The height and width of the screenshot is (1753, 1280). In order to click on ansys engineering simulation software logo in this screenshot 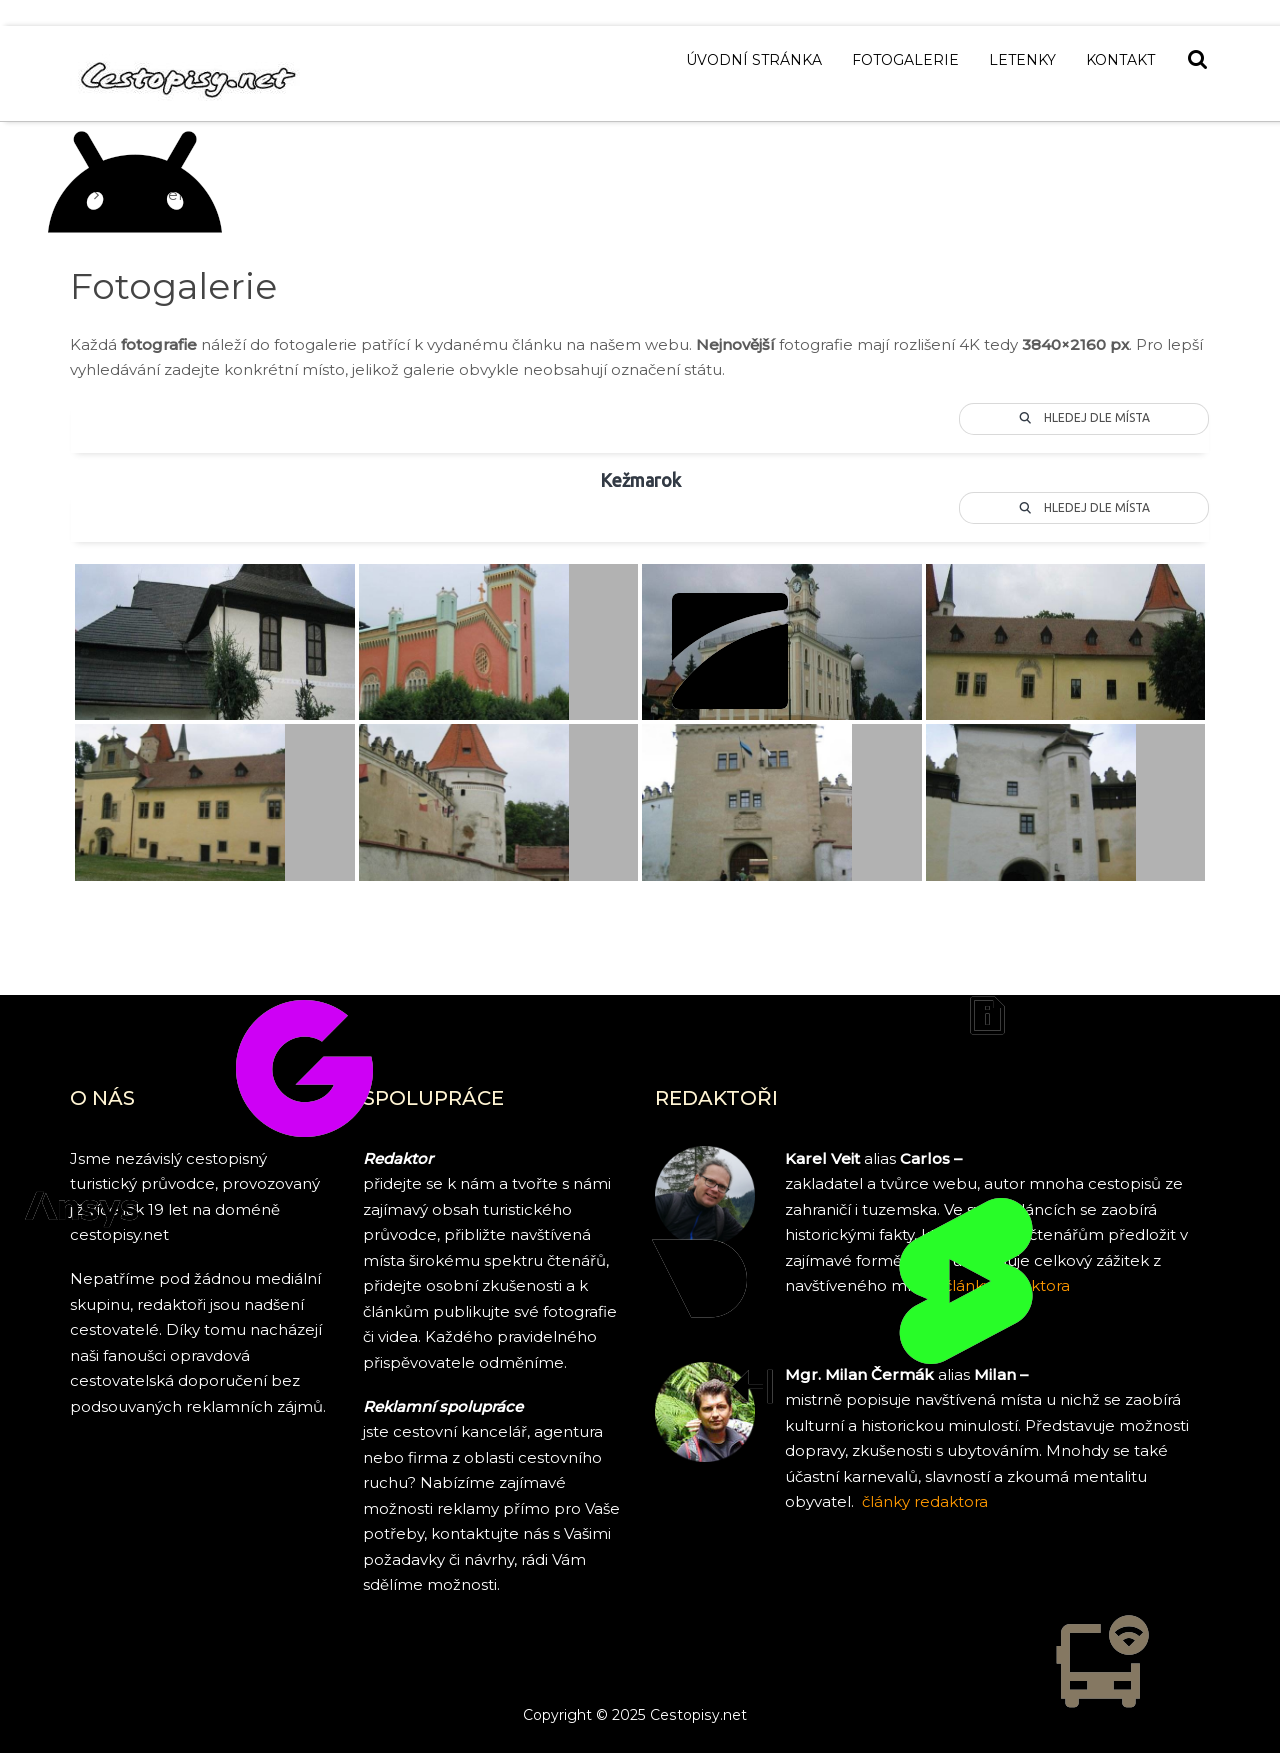, I will do `click(81, 1209)`.